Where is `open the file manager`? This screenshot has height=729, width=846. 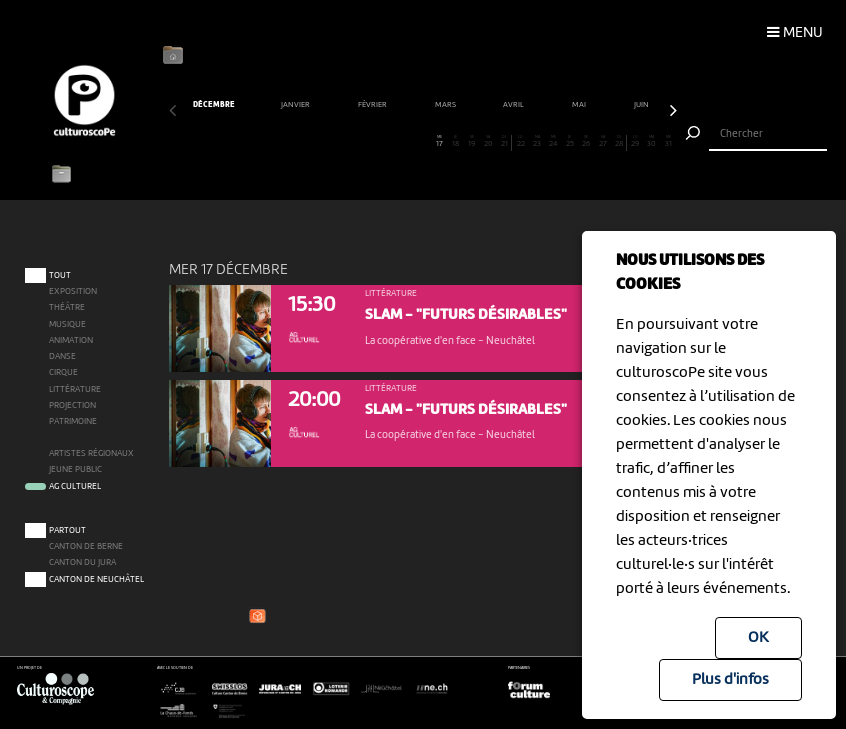 open the file manager is located at coordinates (61, 173).